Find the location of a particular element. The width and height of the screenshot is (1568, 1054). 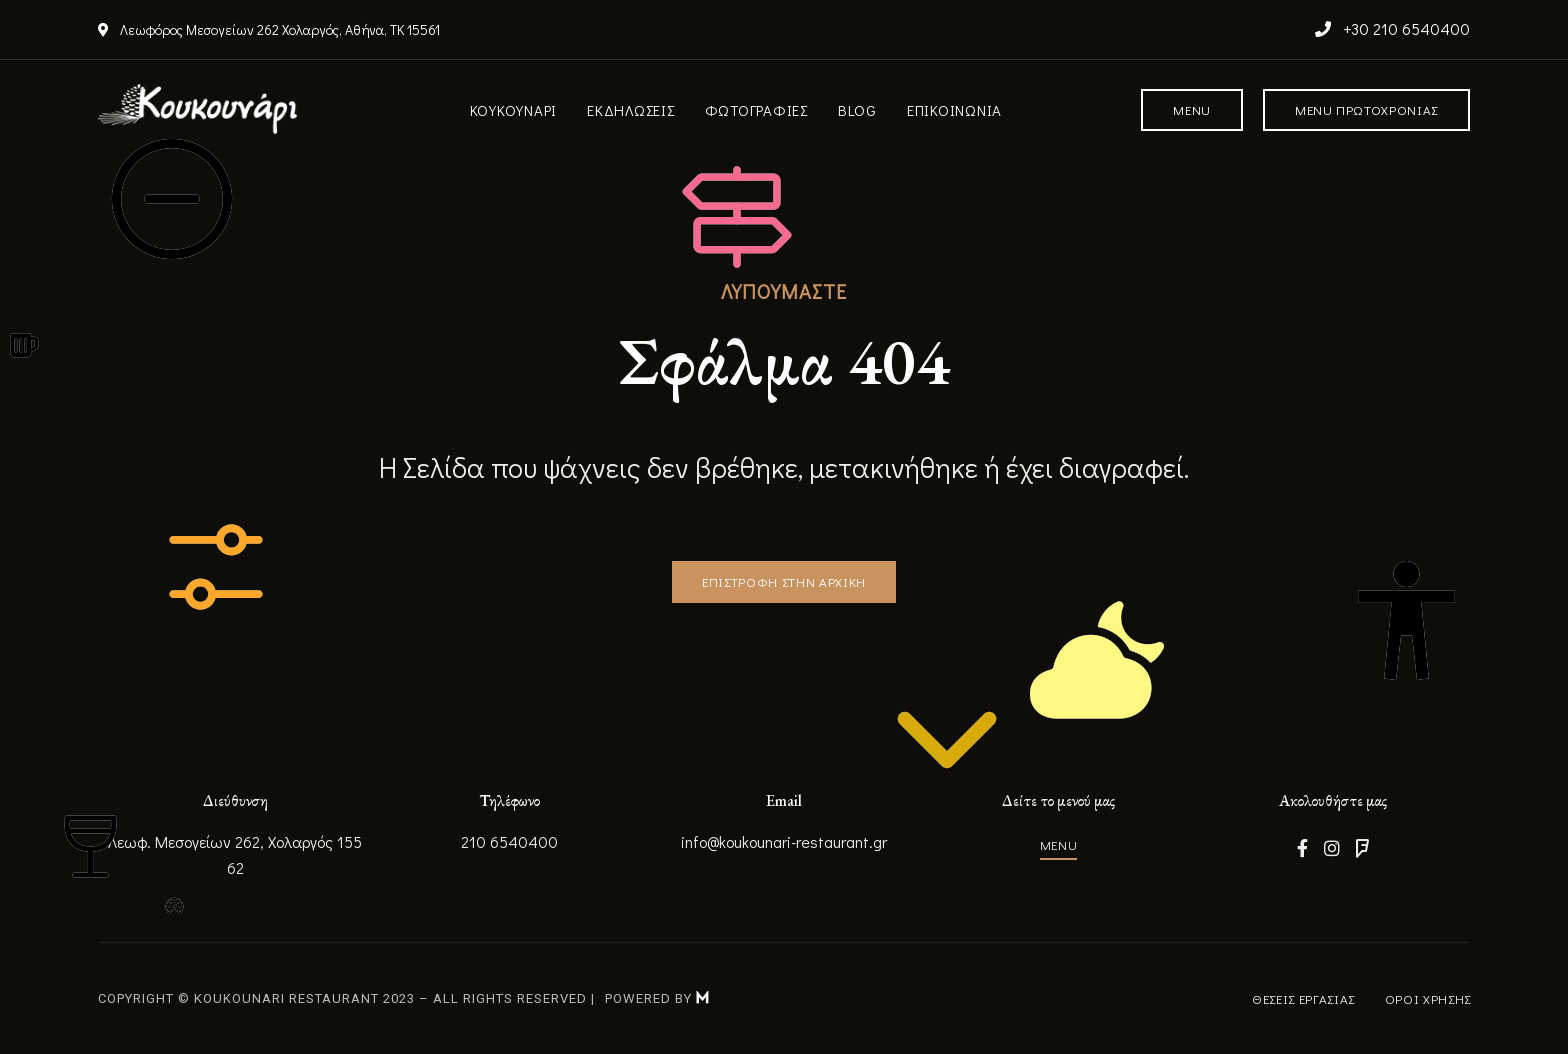

view nearby bars or breweries is located at coordinates (22, 345).